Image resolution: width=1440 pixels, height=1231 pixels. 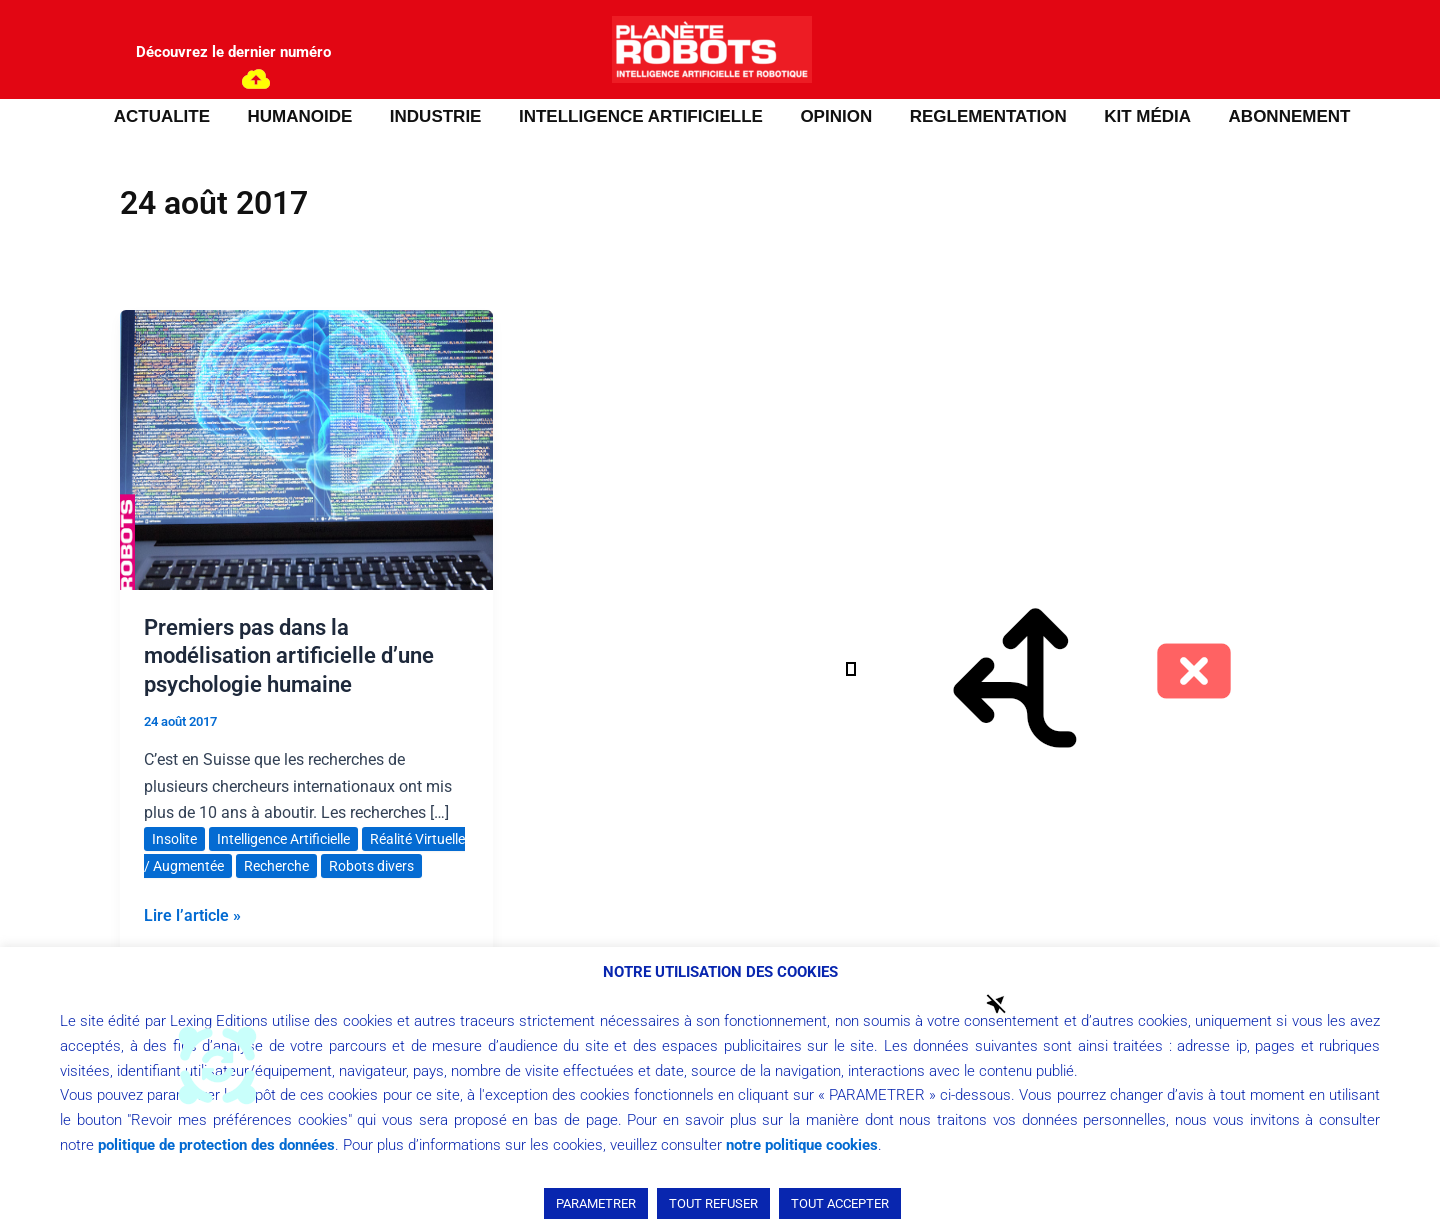 What do you see at coordinates (995, 1004) in the screenshot?
I see `location sharing is disabled` at bounding box center [995, 1004].